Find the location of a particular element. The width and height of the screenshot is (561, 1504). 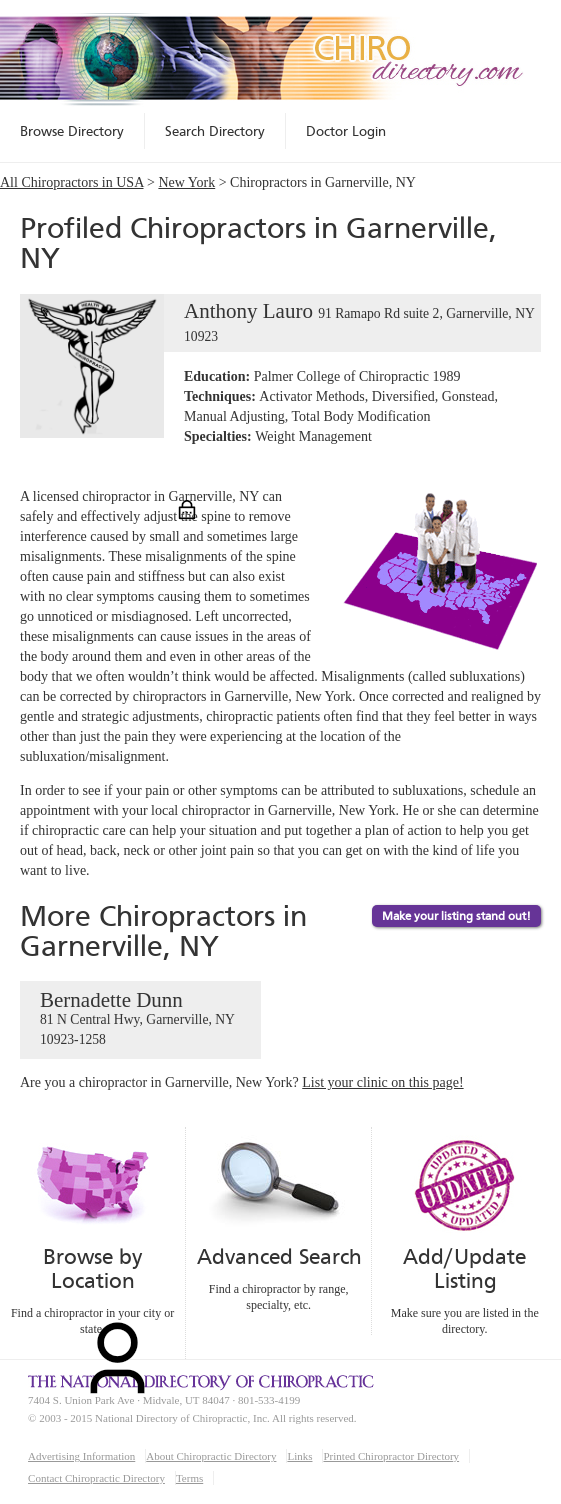

enter password to unlock is located at coordinates (187, 510).